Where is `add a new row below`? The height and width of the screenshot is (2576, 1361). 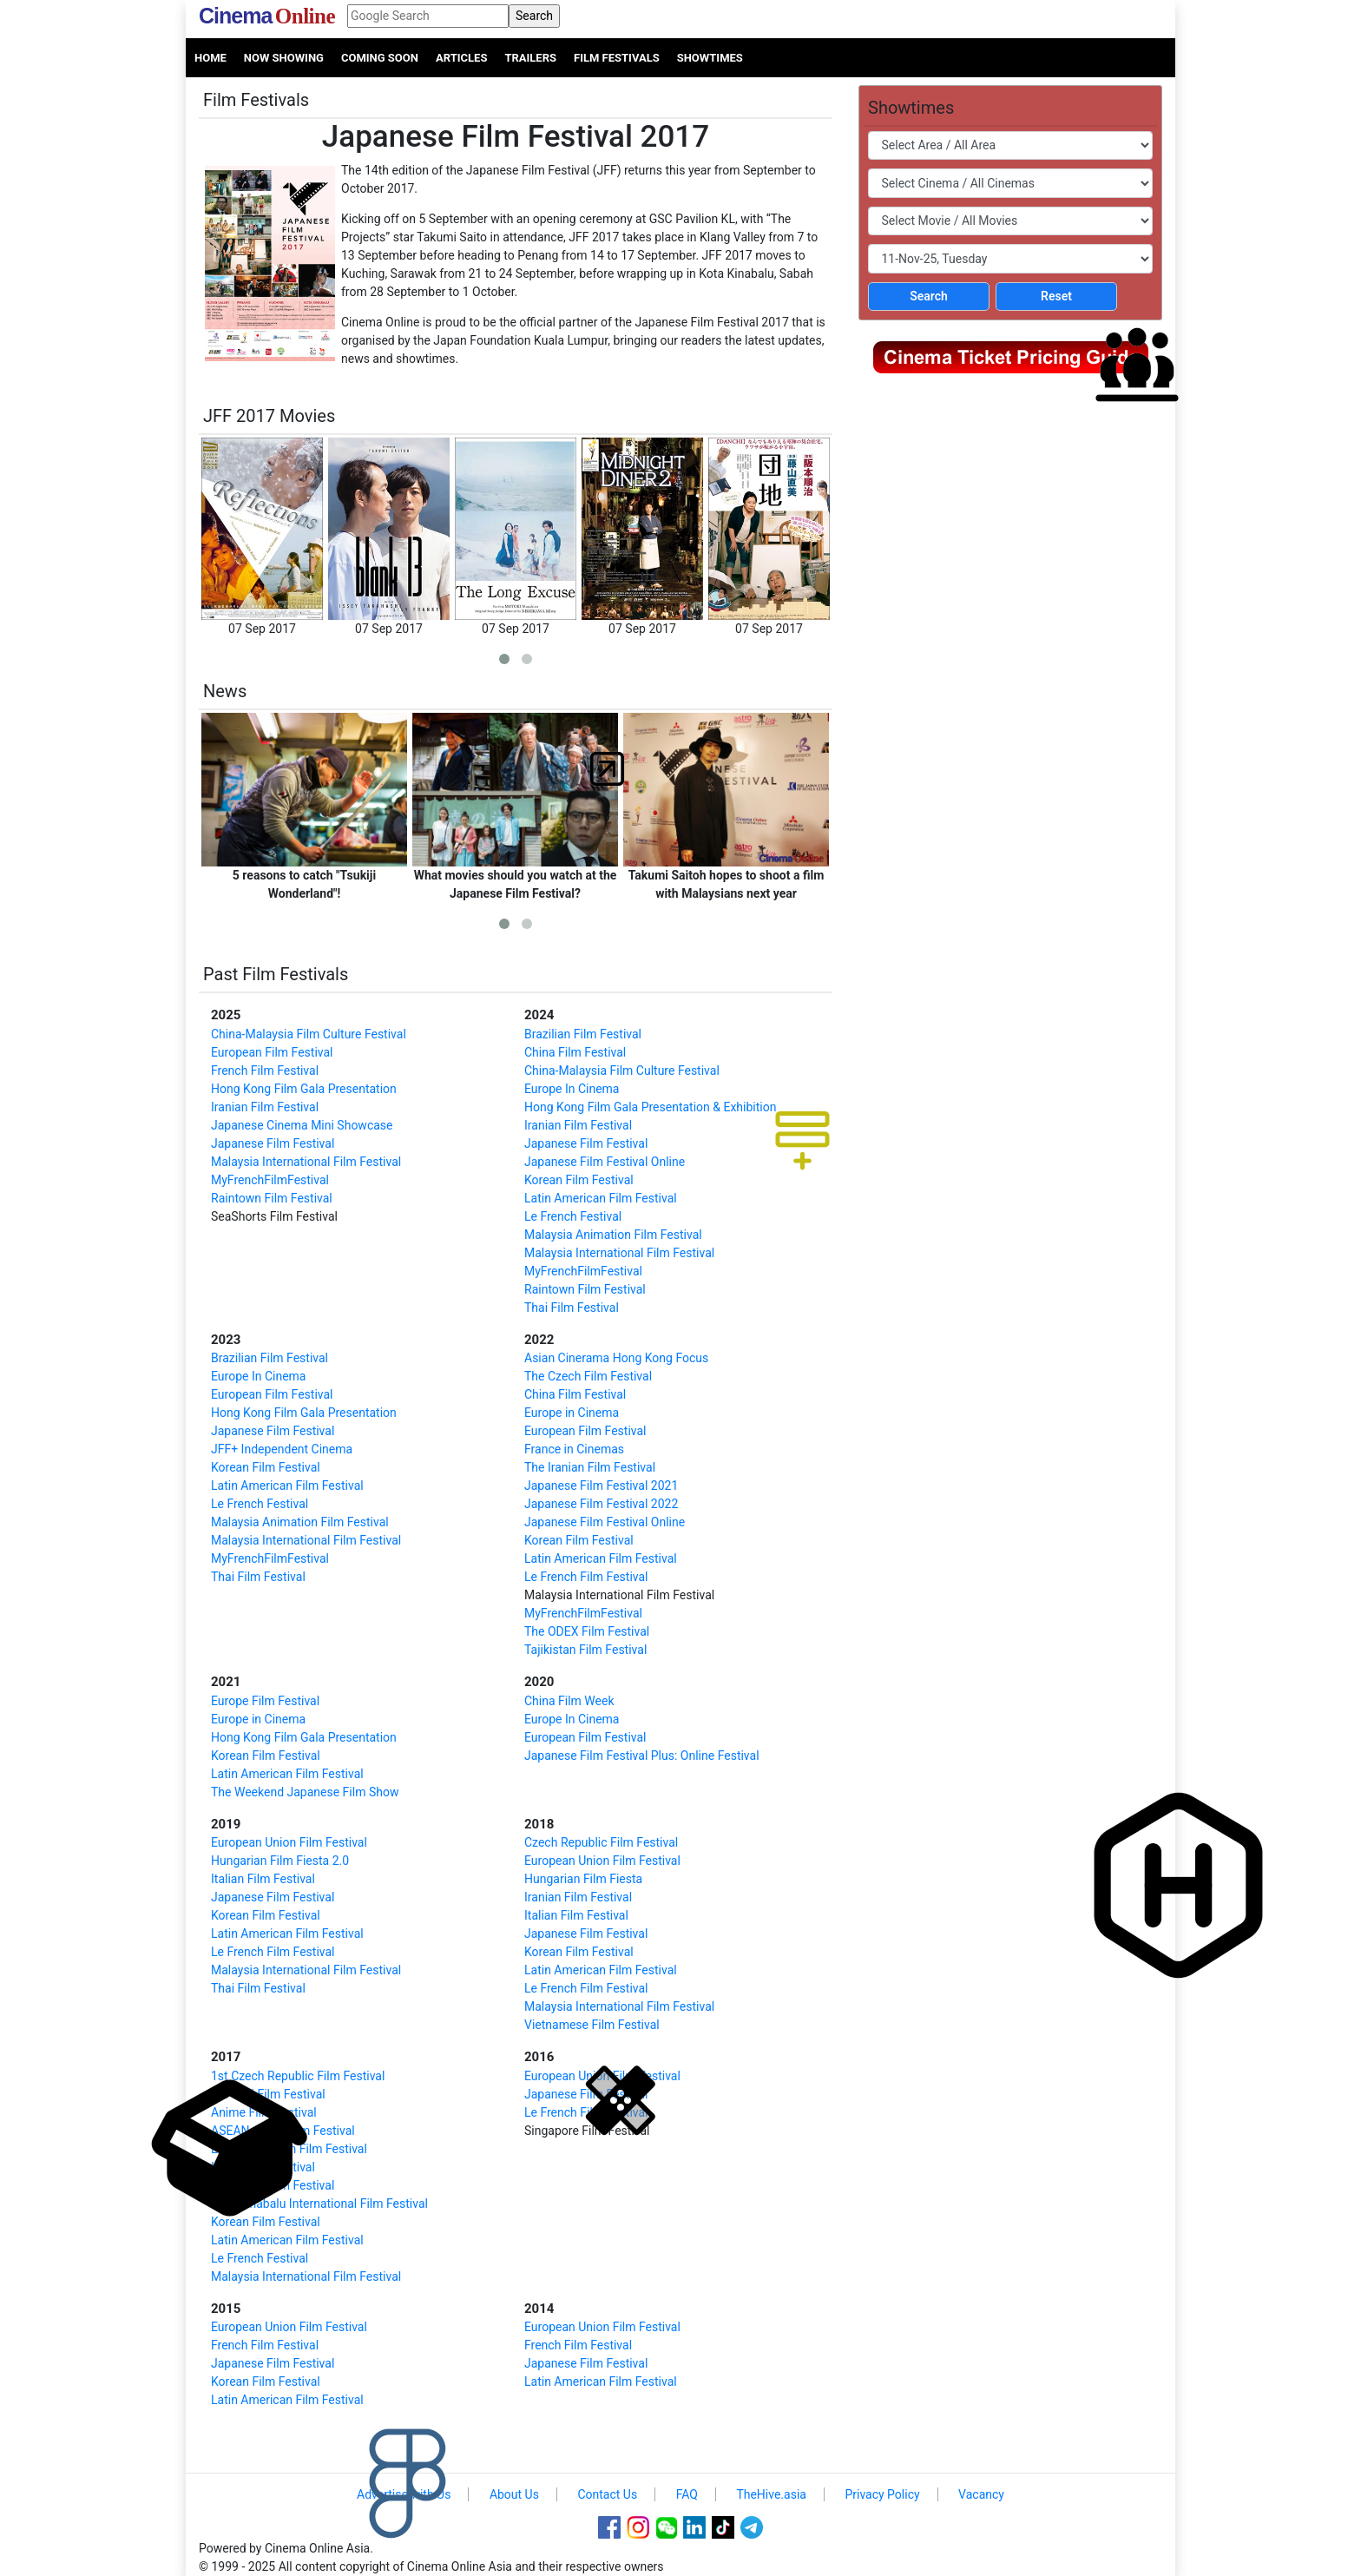 add a new row below is located at coordinates (802, 1136).